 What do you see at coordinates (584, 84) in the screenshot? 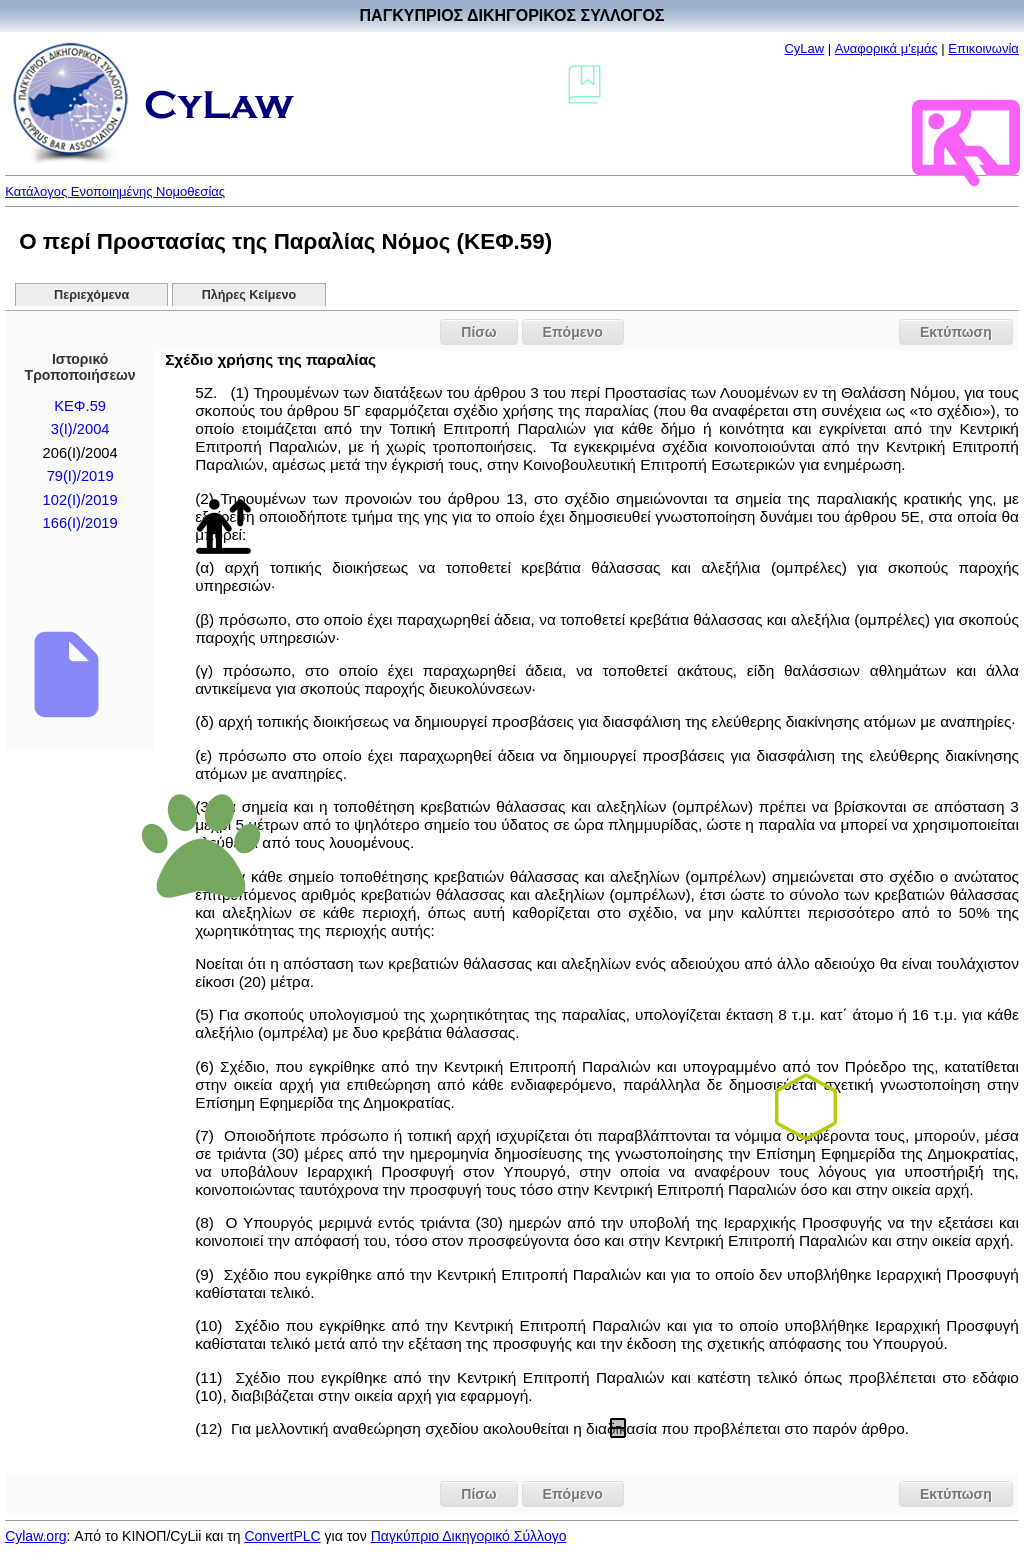
I see `access your bookmarked reading list` at bounding box center [584, 84].